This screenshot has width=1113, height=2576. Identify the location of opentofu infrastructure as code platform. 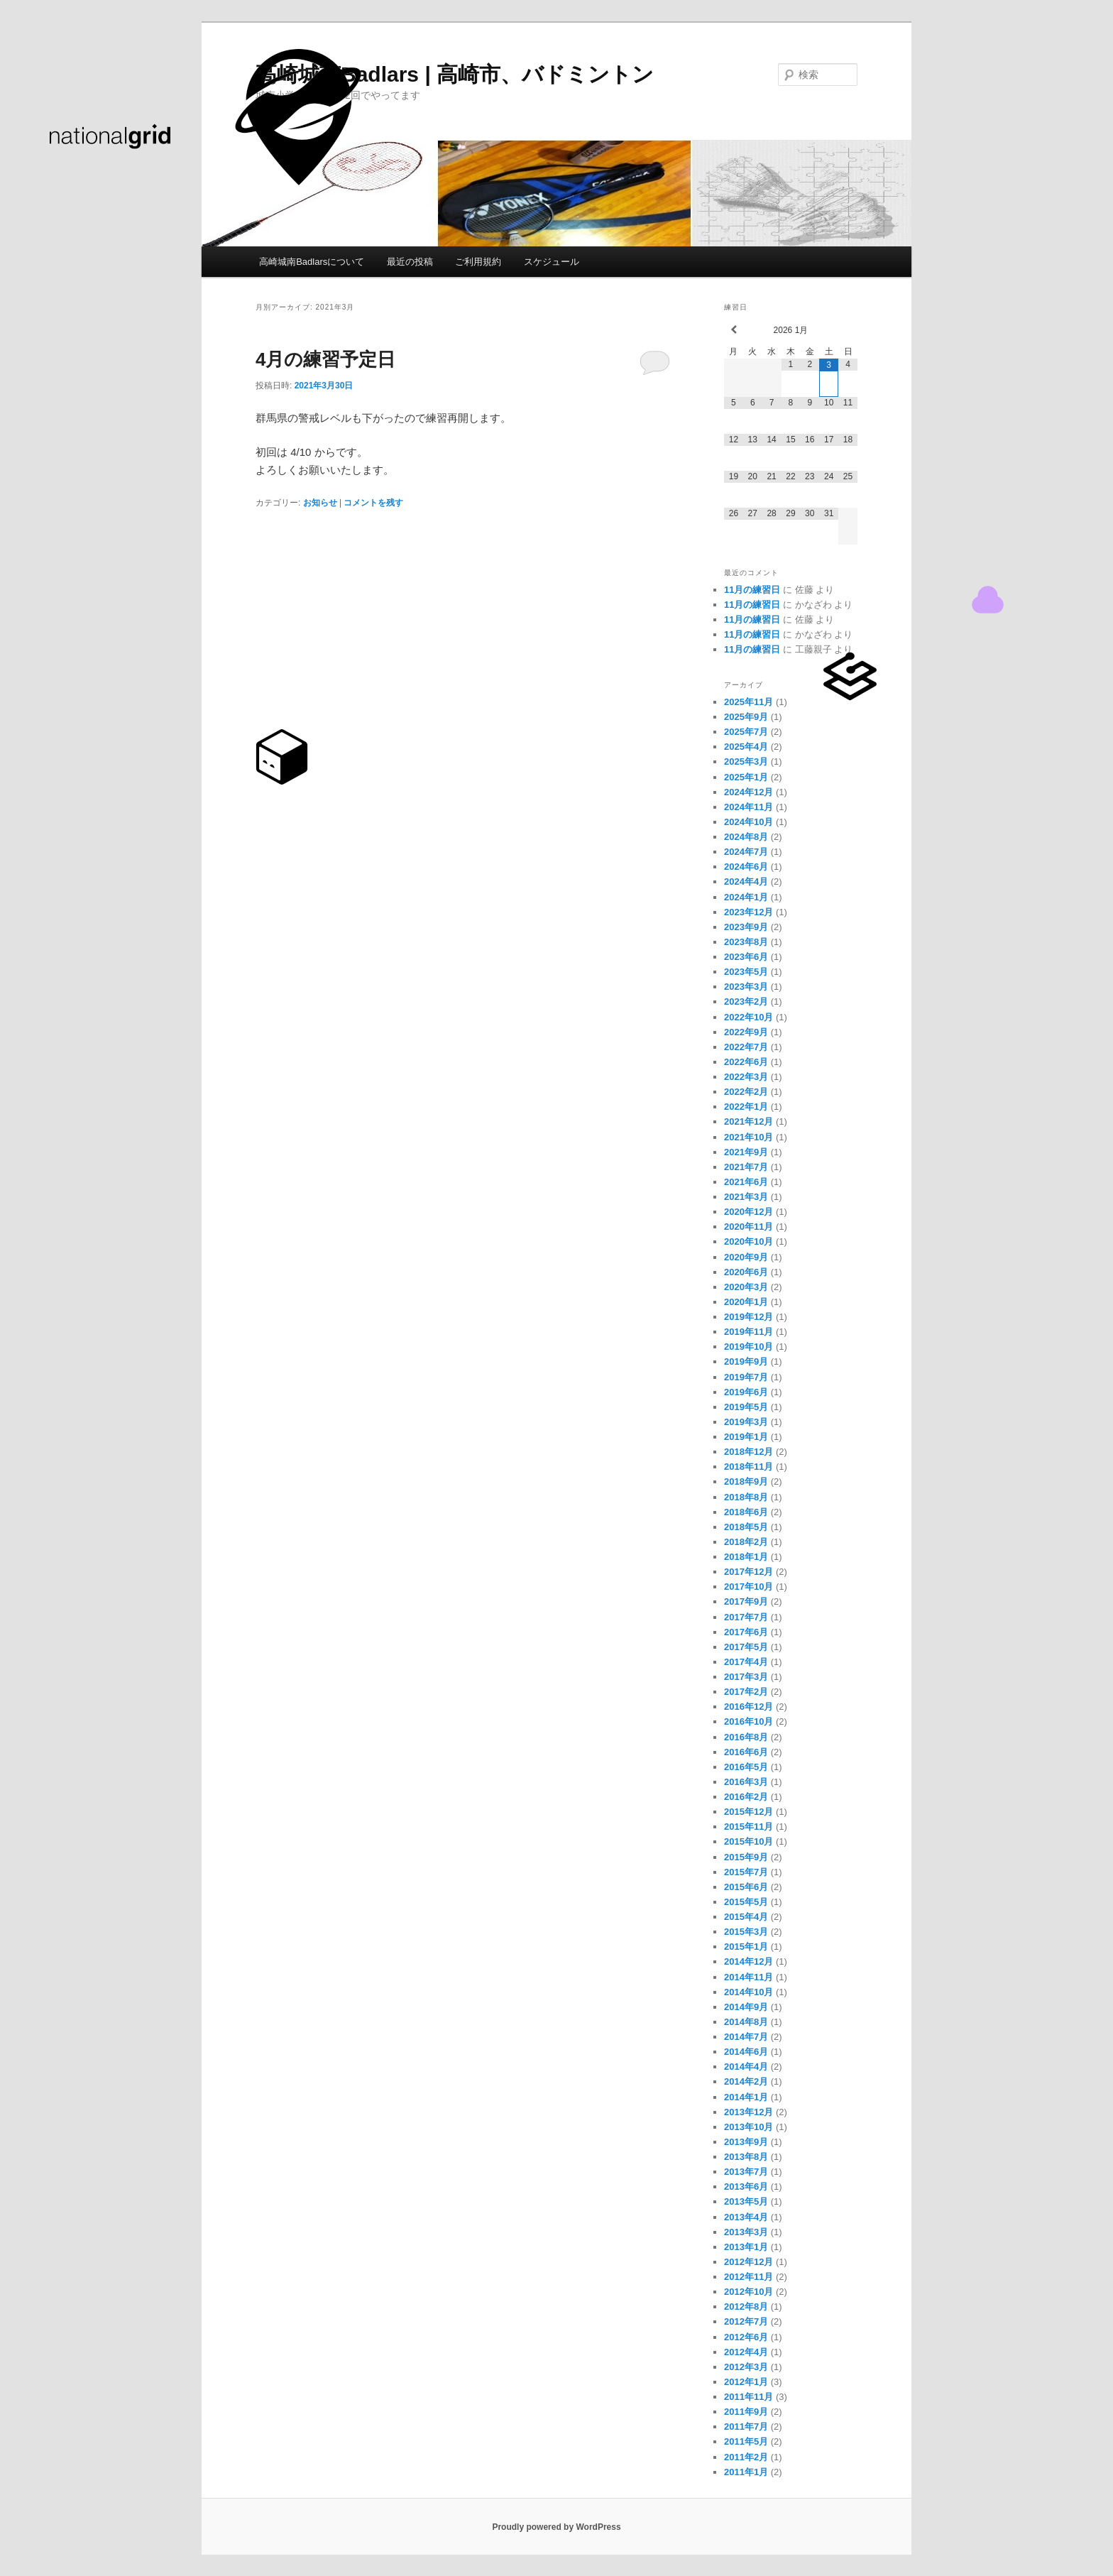
(282, 757).